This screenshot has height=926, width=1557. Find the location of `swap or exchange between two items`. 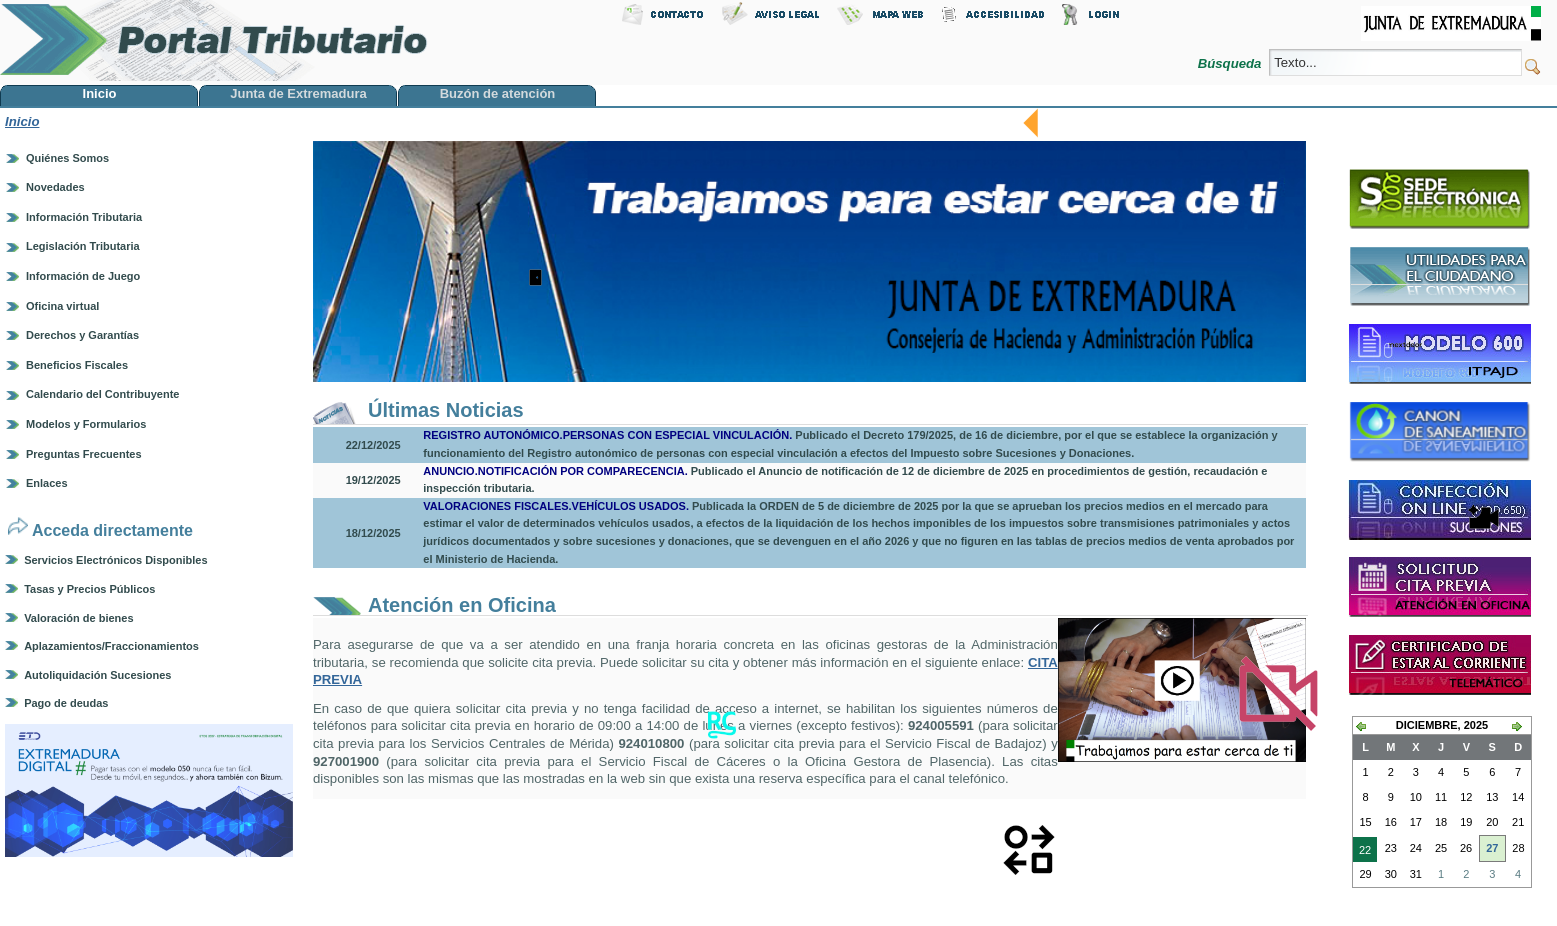

swap or exchange between two items is located at coordinates (1029, 850).